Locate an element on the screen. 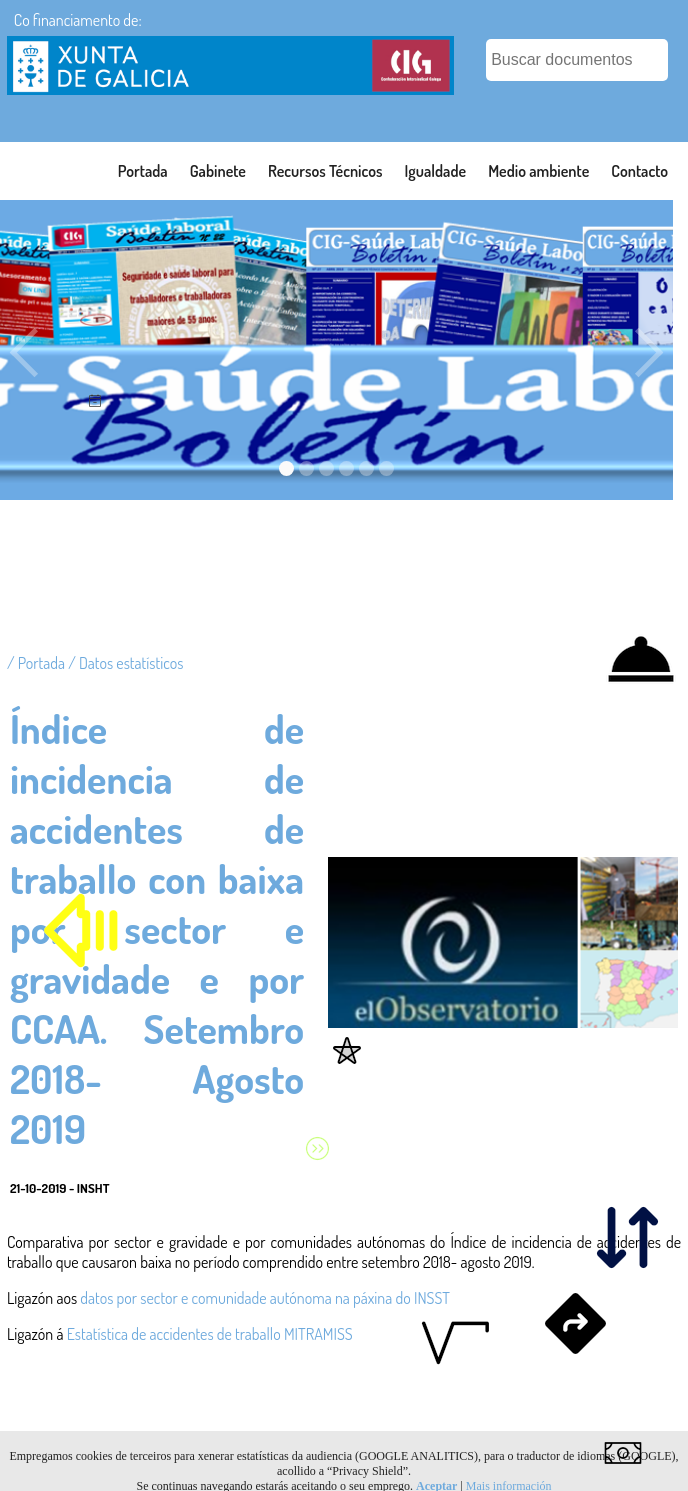 The image size is (688, 1491). view your account balance is located at coordinates (623, 1453).